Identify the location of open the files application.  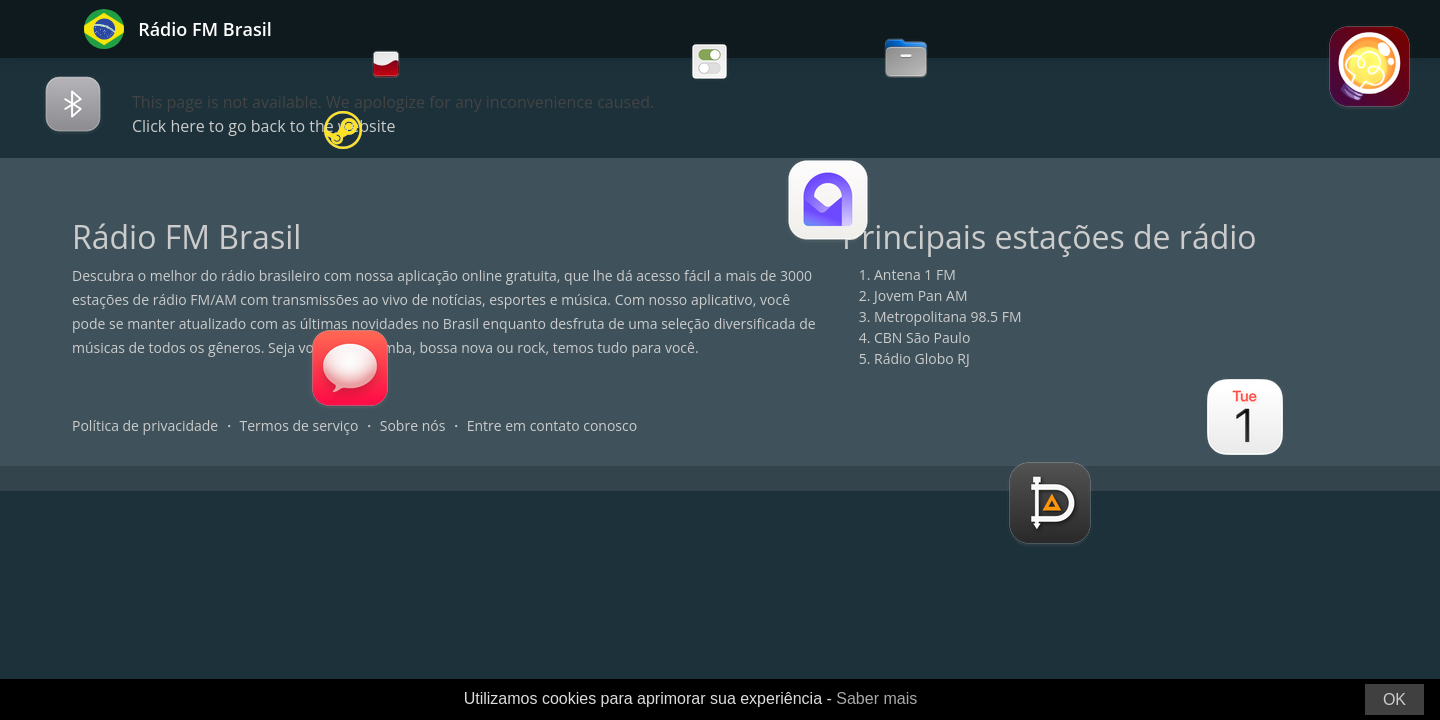
(906, 58).